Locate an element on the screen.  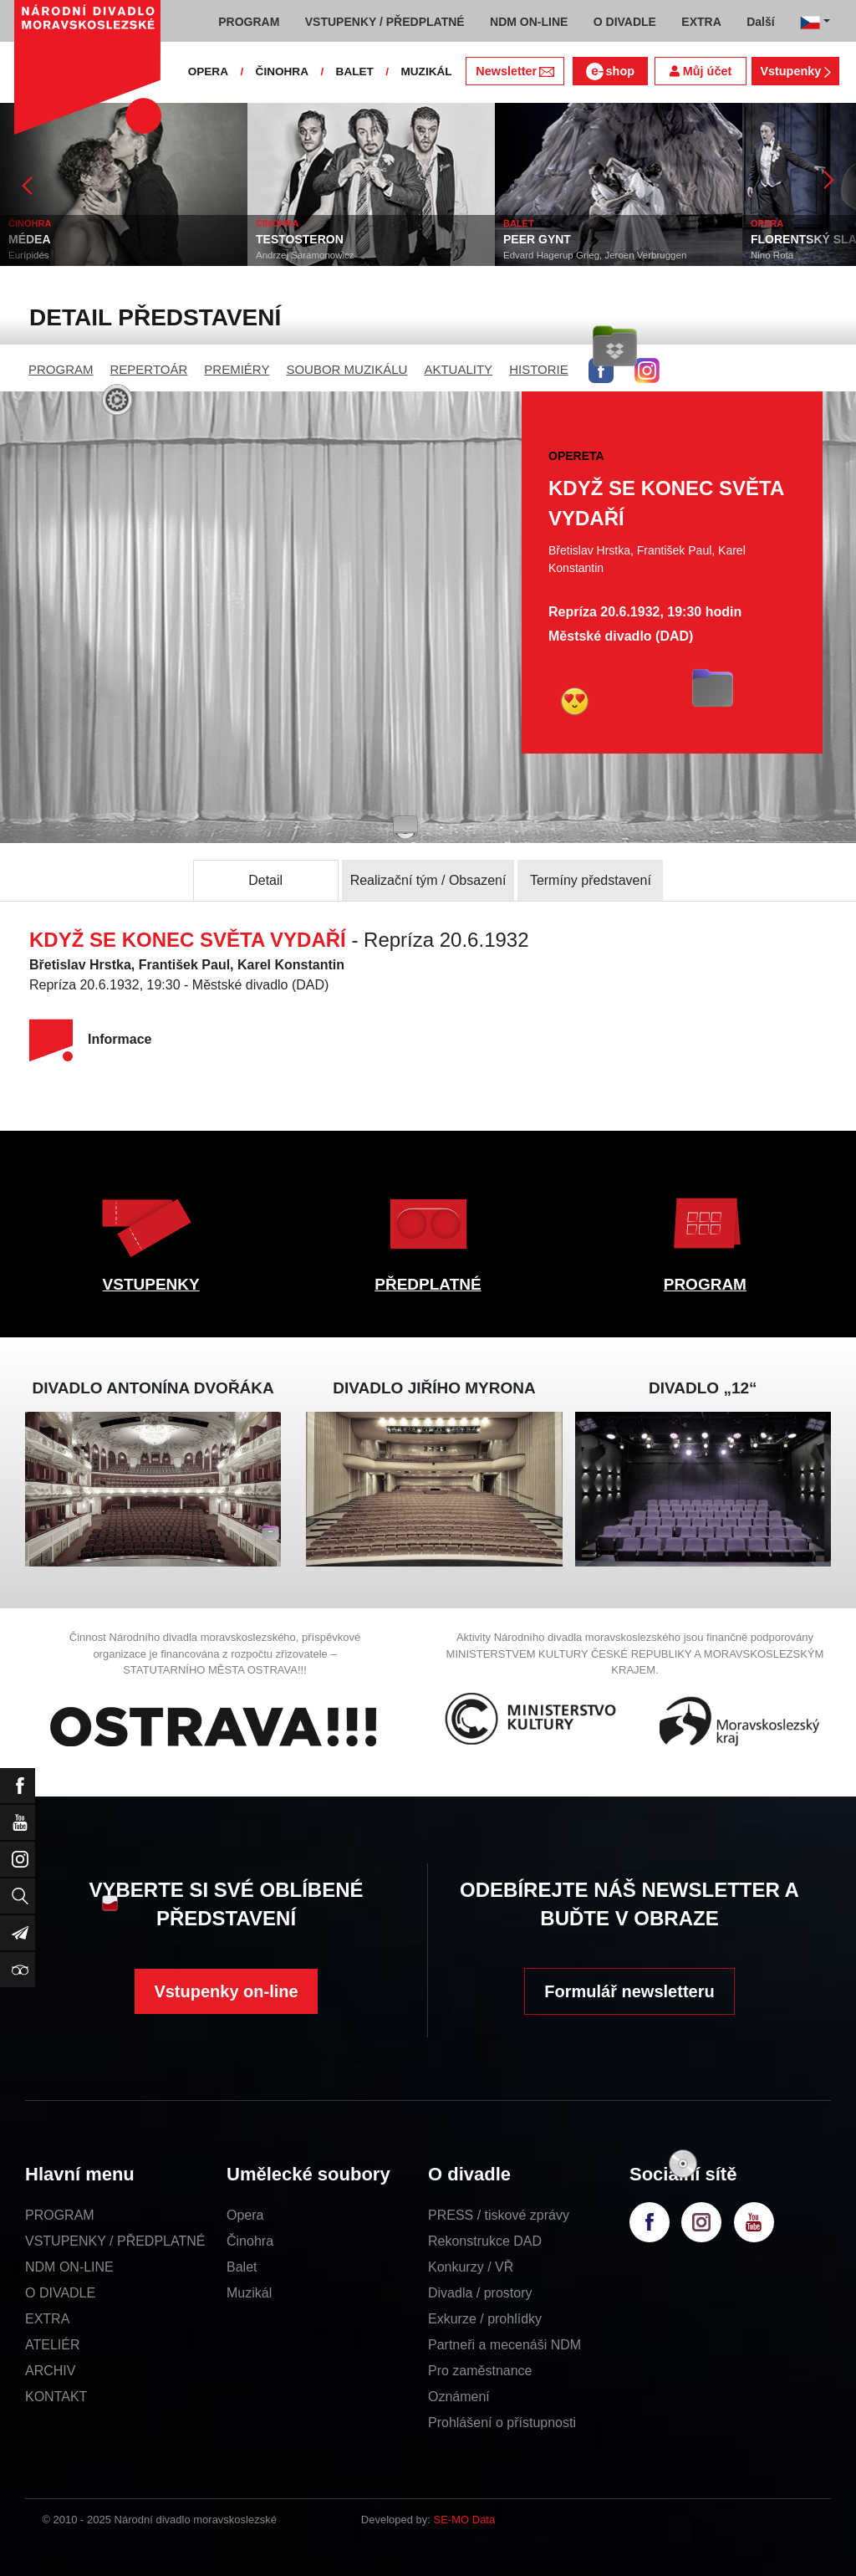
access optical drive or disc reader is located at coordinates (405, 826).